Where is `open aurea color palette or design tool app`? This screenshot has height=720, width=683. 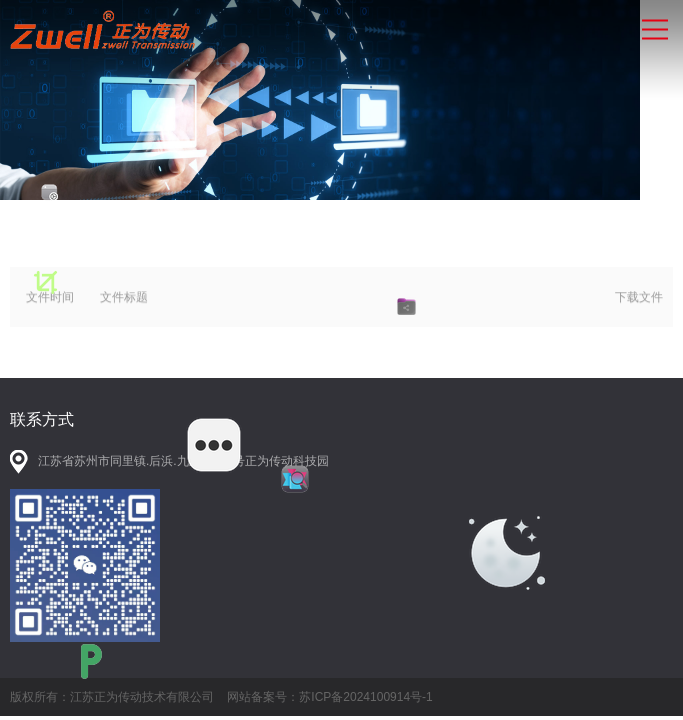 open aurea color palette or design tool app is located at coordinates (295, 479).